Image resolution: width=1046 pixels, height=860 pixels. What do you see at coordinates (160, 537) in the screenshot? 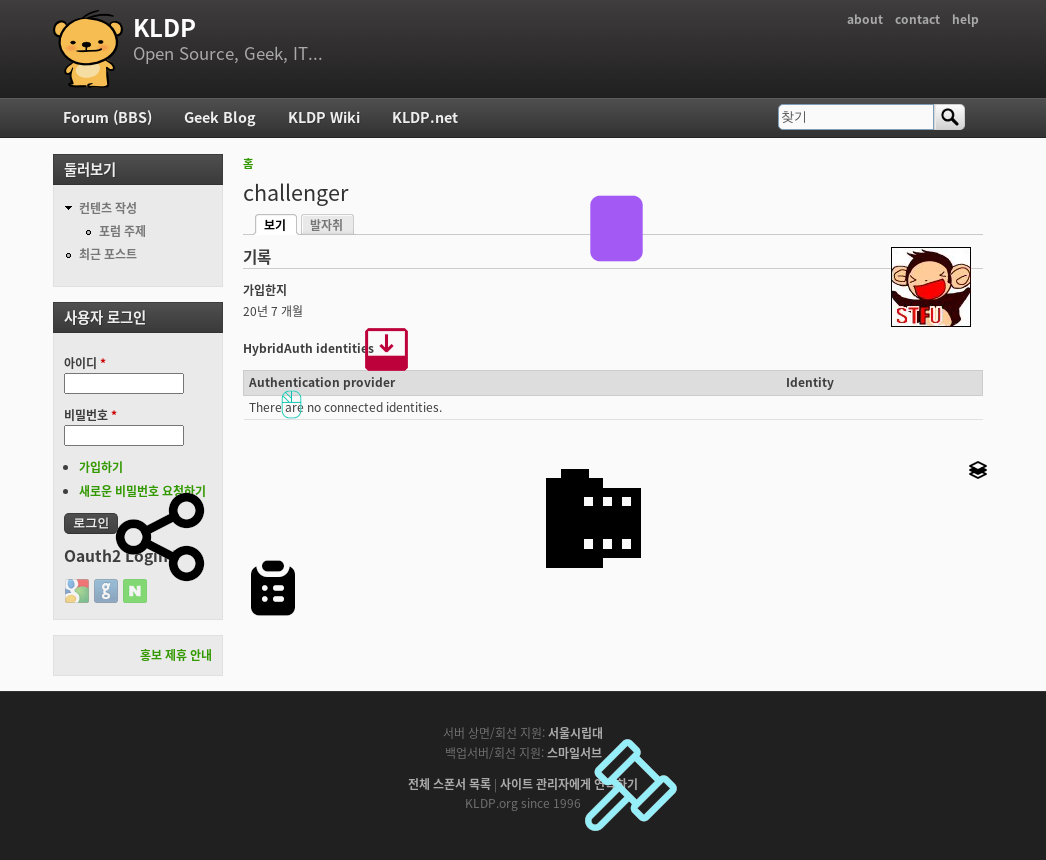
I see `share content with others` at bounding box center [160, 537].